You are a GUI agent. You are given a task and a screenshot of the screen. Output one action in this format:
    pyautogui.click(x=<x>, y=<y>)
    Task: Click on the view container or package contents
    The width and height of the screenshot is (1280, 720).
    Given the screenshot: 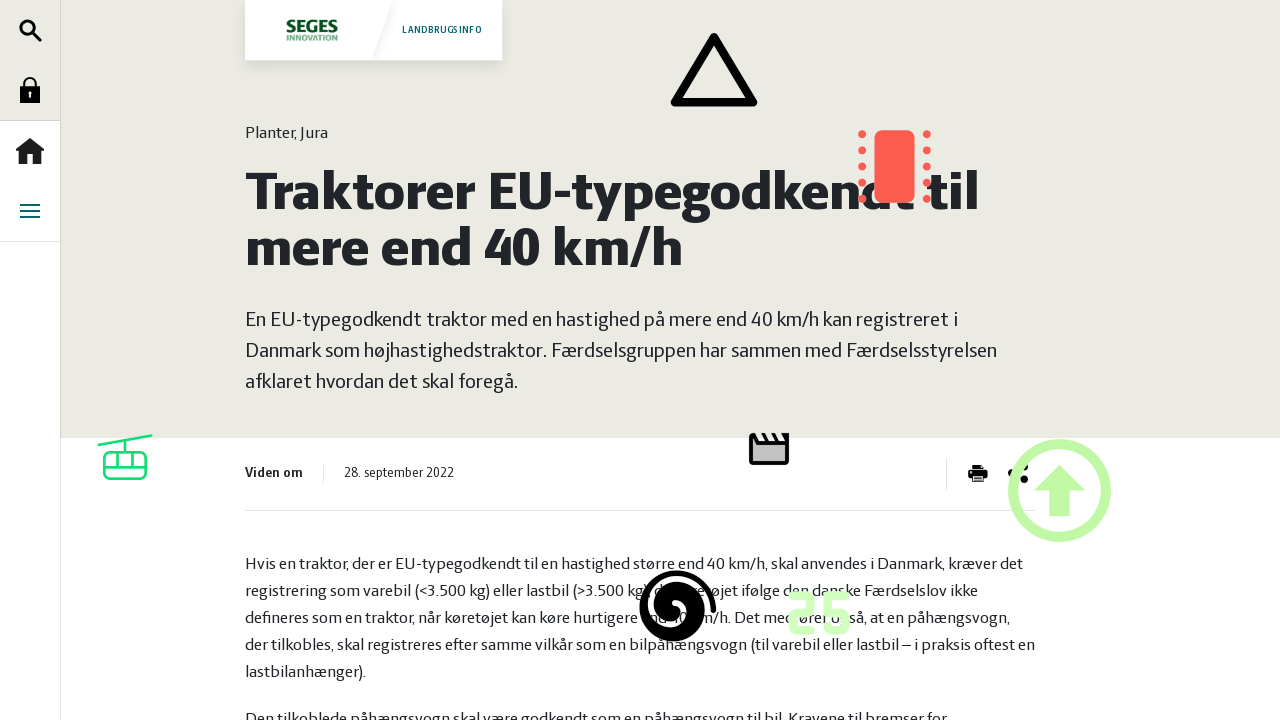 What is the action you would take?
    pyautogui.click(x=894, y=166)
    